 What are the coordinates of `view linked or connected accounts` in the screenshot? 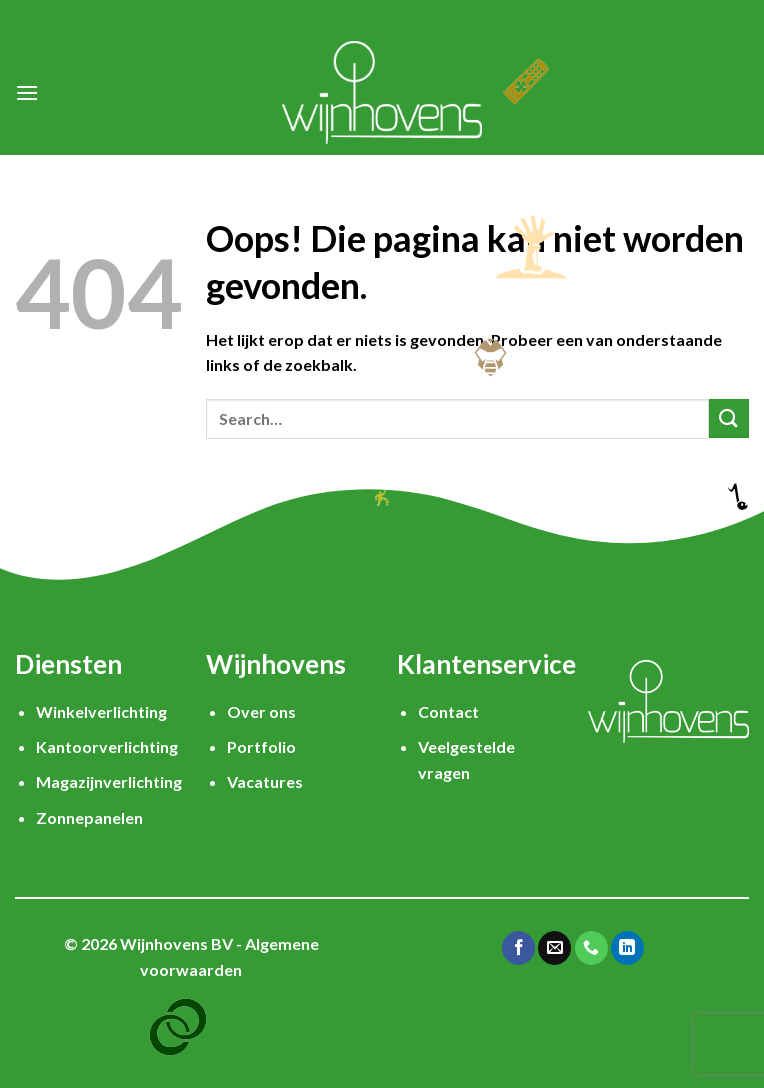 It's located at (178, 1027).